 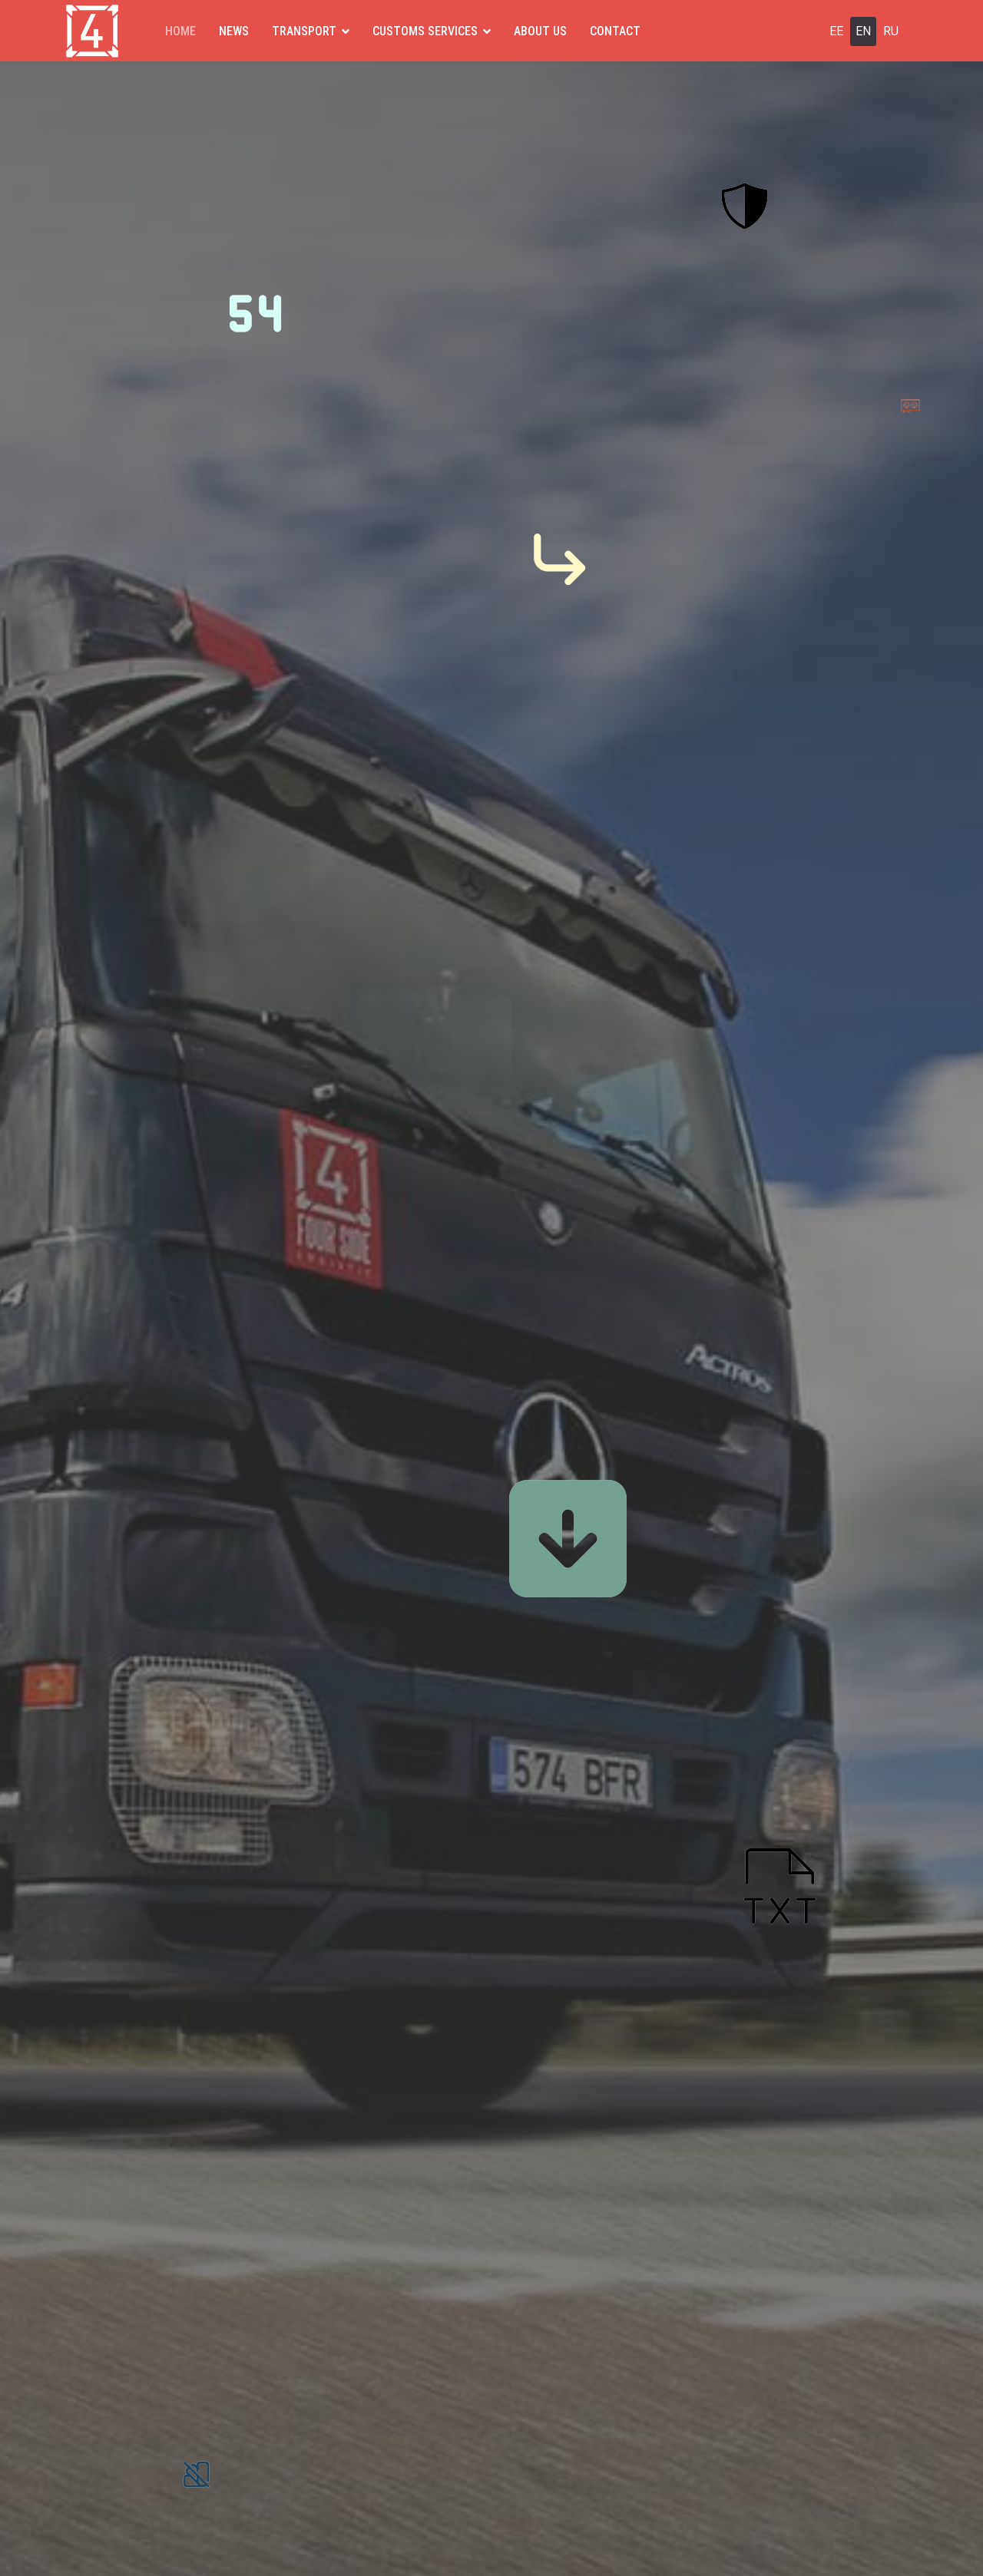 I want to click on reply to a message or comment, so click(x=558, y=557).